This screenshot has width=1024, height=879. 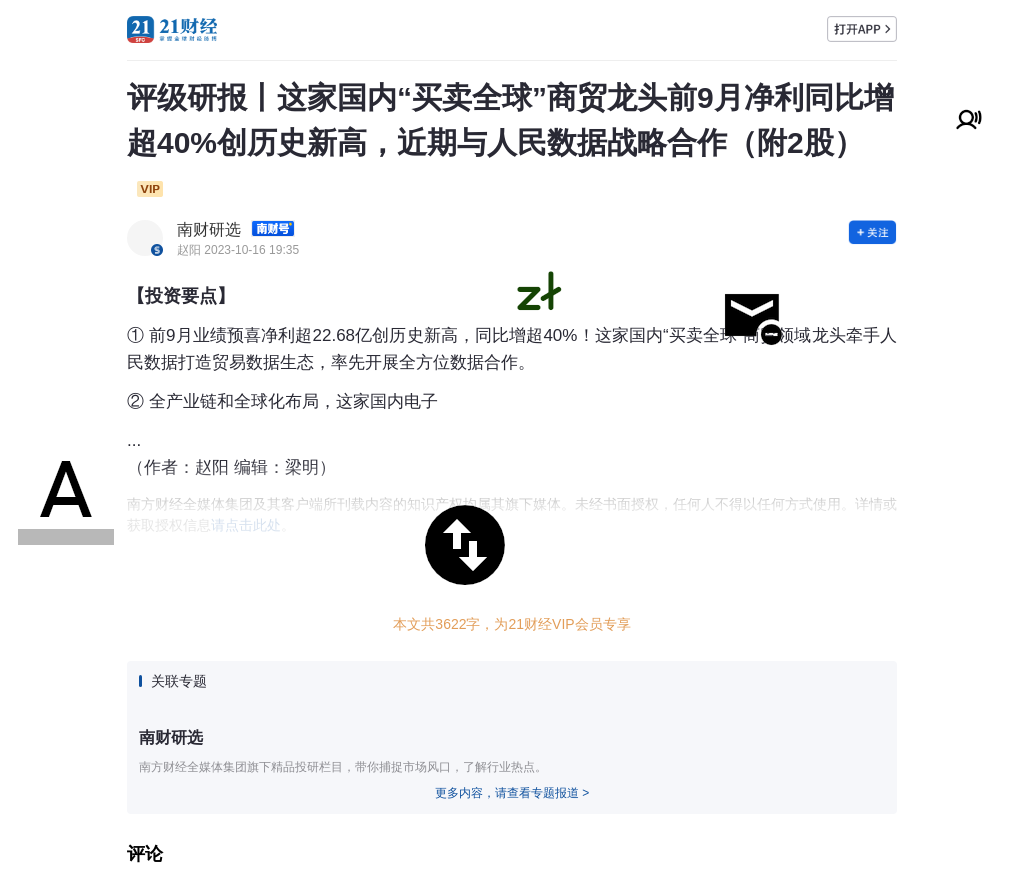 I want to click on user is speaking or broadcasting audio, so click(x=968, y=119).